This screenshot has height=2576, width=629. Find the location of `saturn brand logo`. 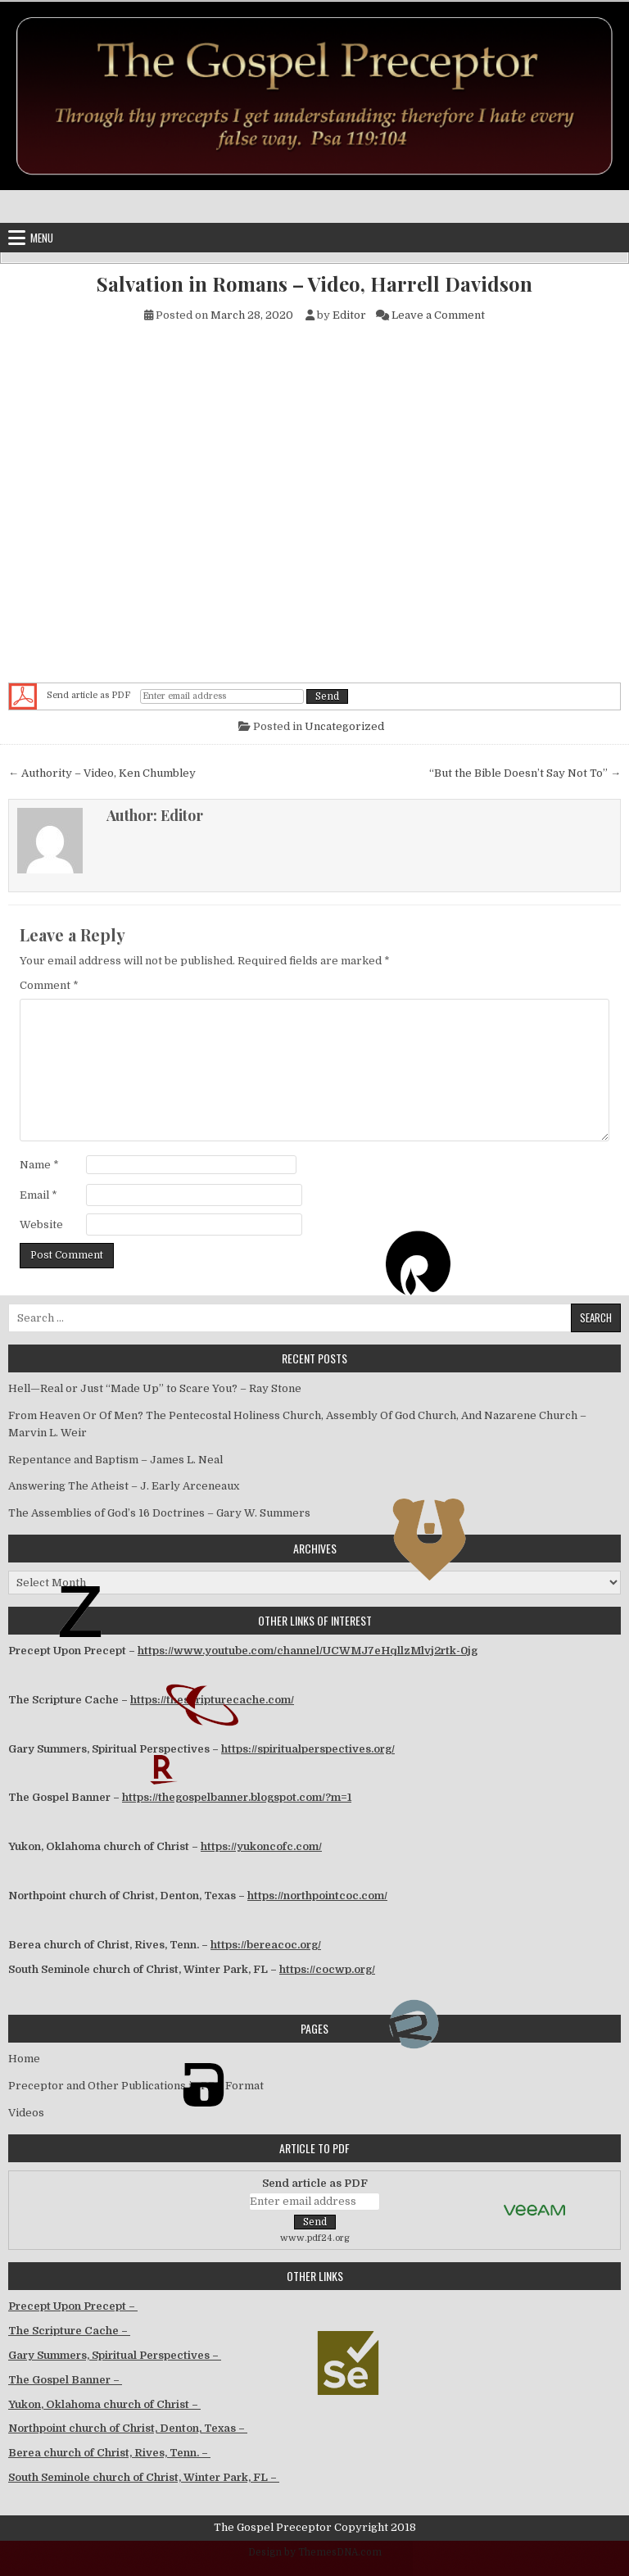

saturn brand logo is located at coordinates (202, 1705).